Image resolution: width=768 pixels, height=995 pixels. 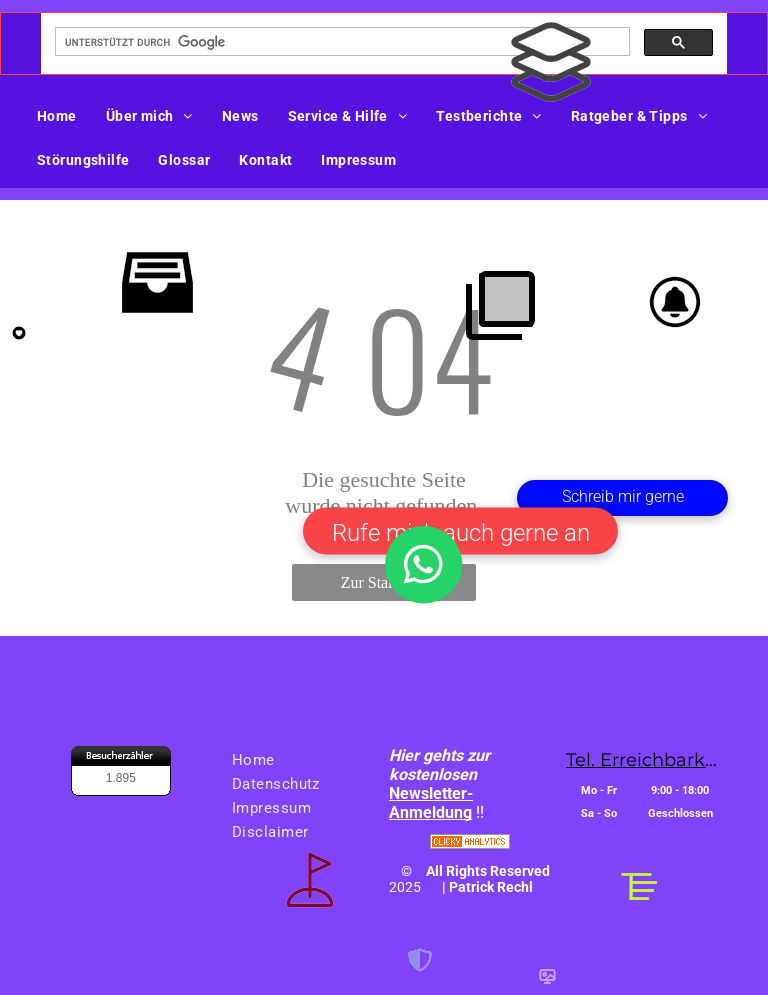 What do you see at coordinates (547, 976) in the screenshot?
I see `change desktop wallpaper` at bounding box center [547, 976].